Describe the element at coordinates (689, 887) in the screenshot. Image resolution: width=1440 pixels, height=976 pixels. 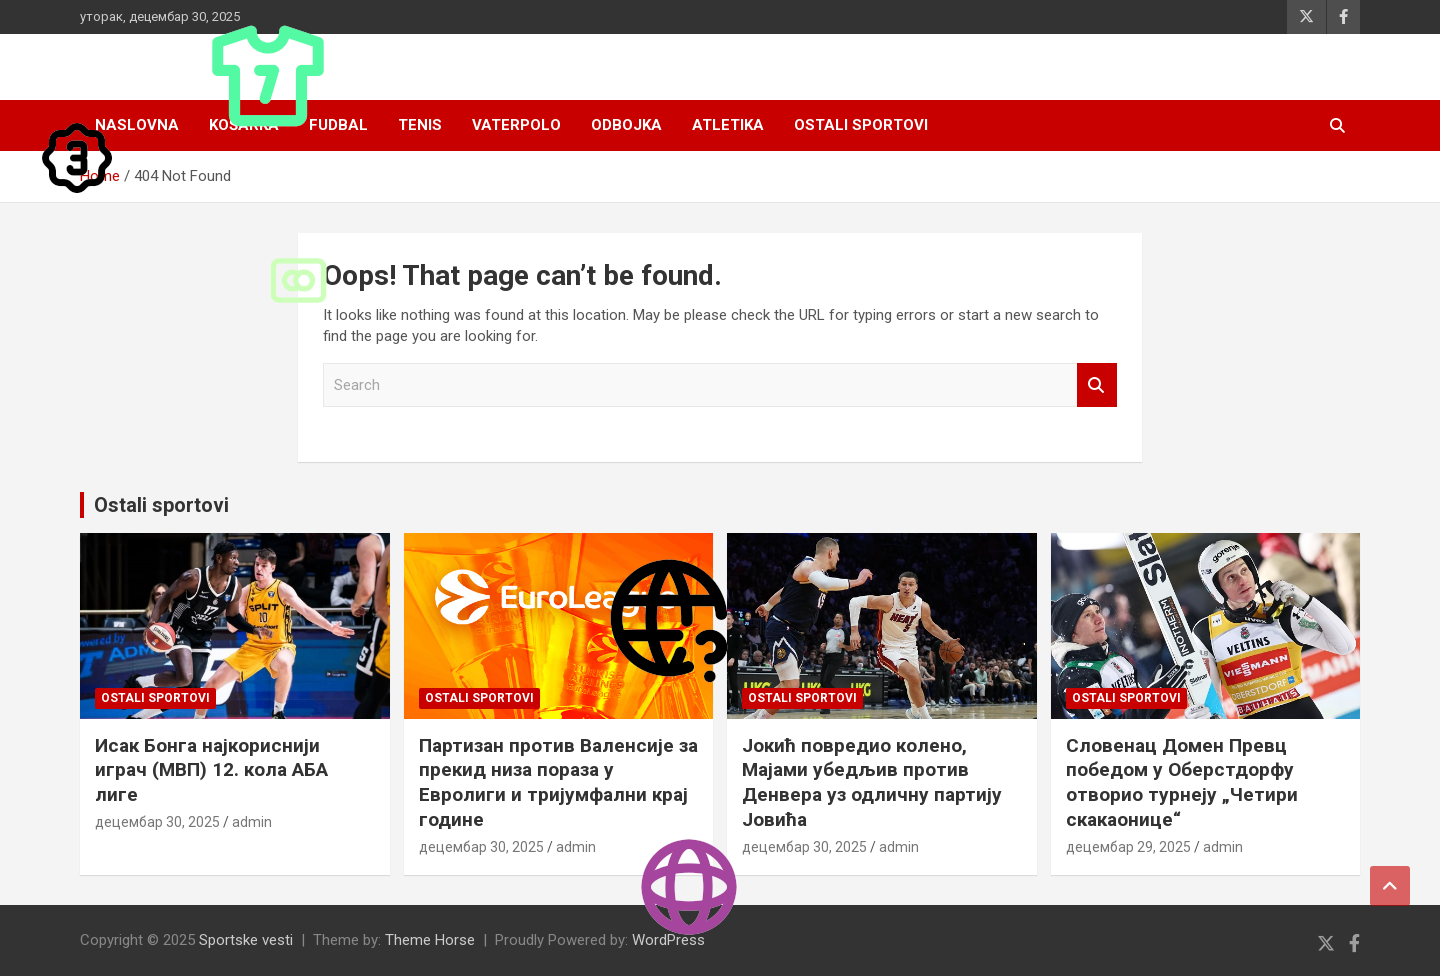
I see `view 360-degree panorama` at that location.